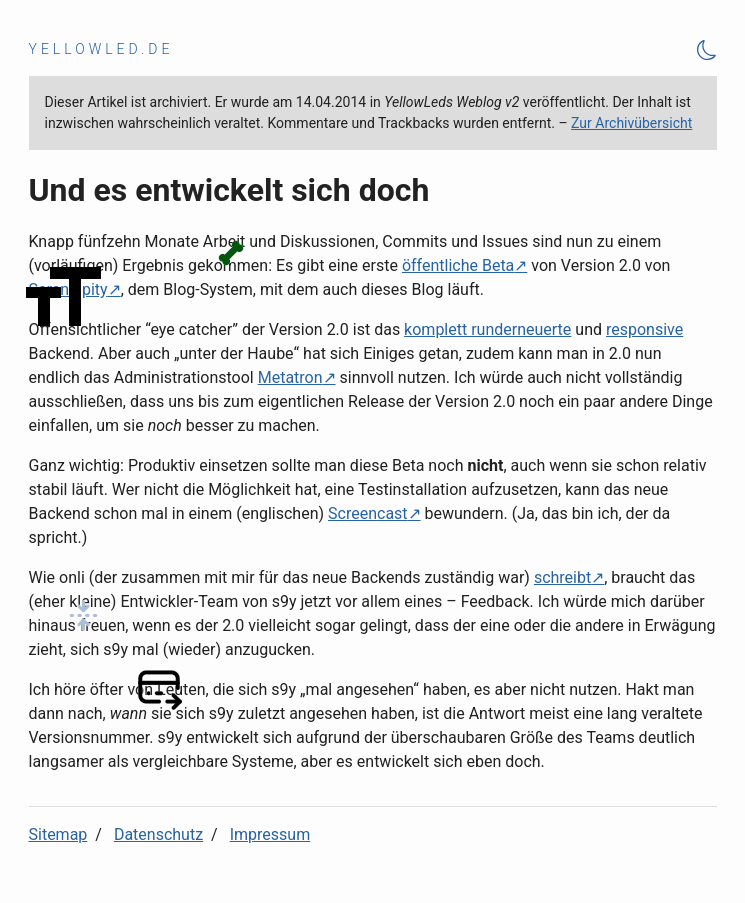  What do you see at coordinates (83, 615) in the screenshot?
I see `collapse or fold content section` at bounding box center [83, 615].